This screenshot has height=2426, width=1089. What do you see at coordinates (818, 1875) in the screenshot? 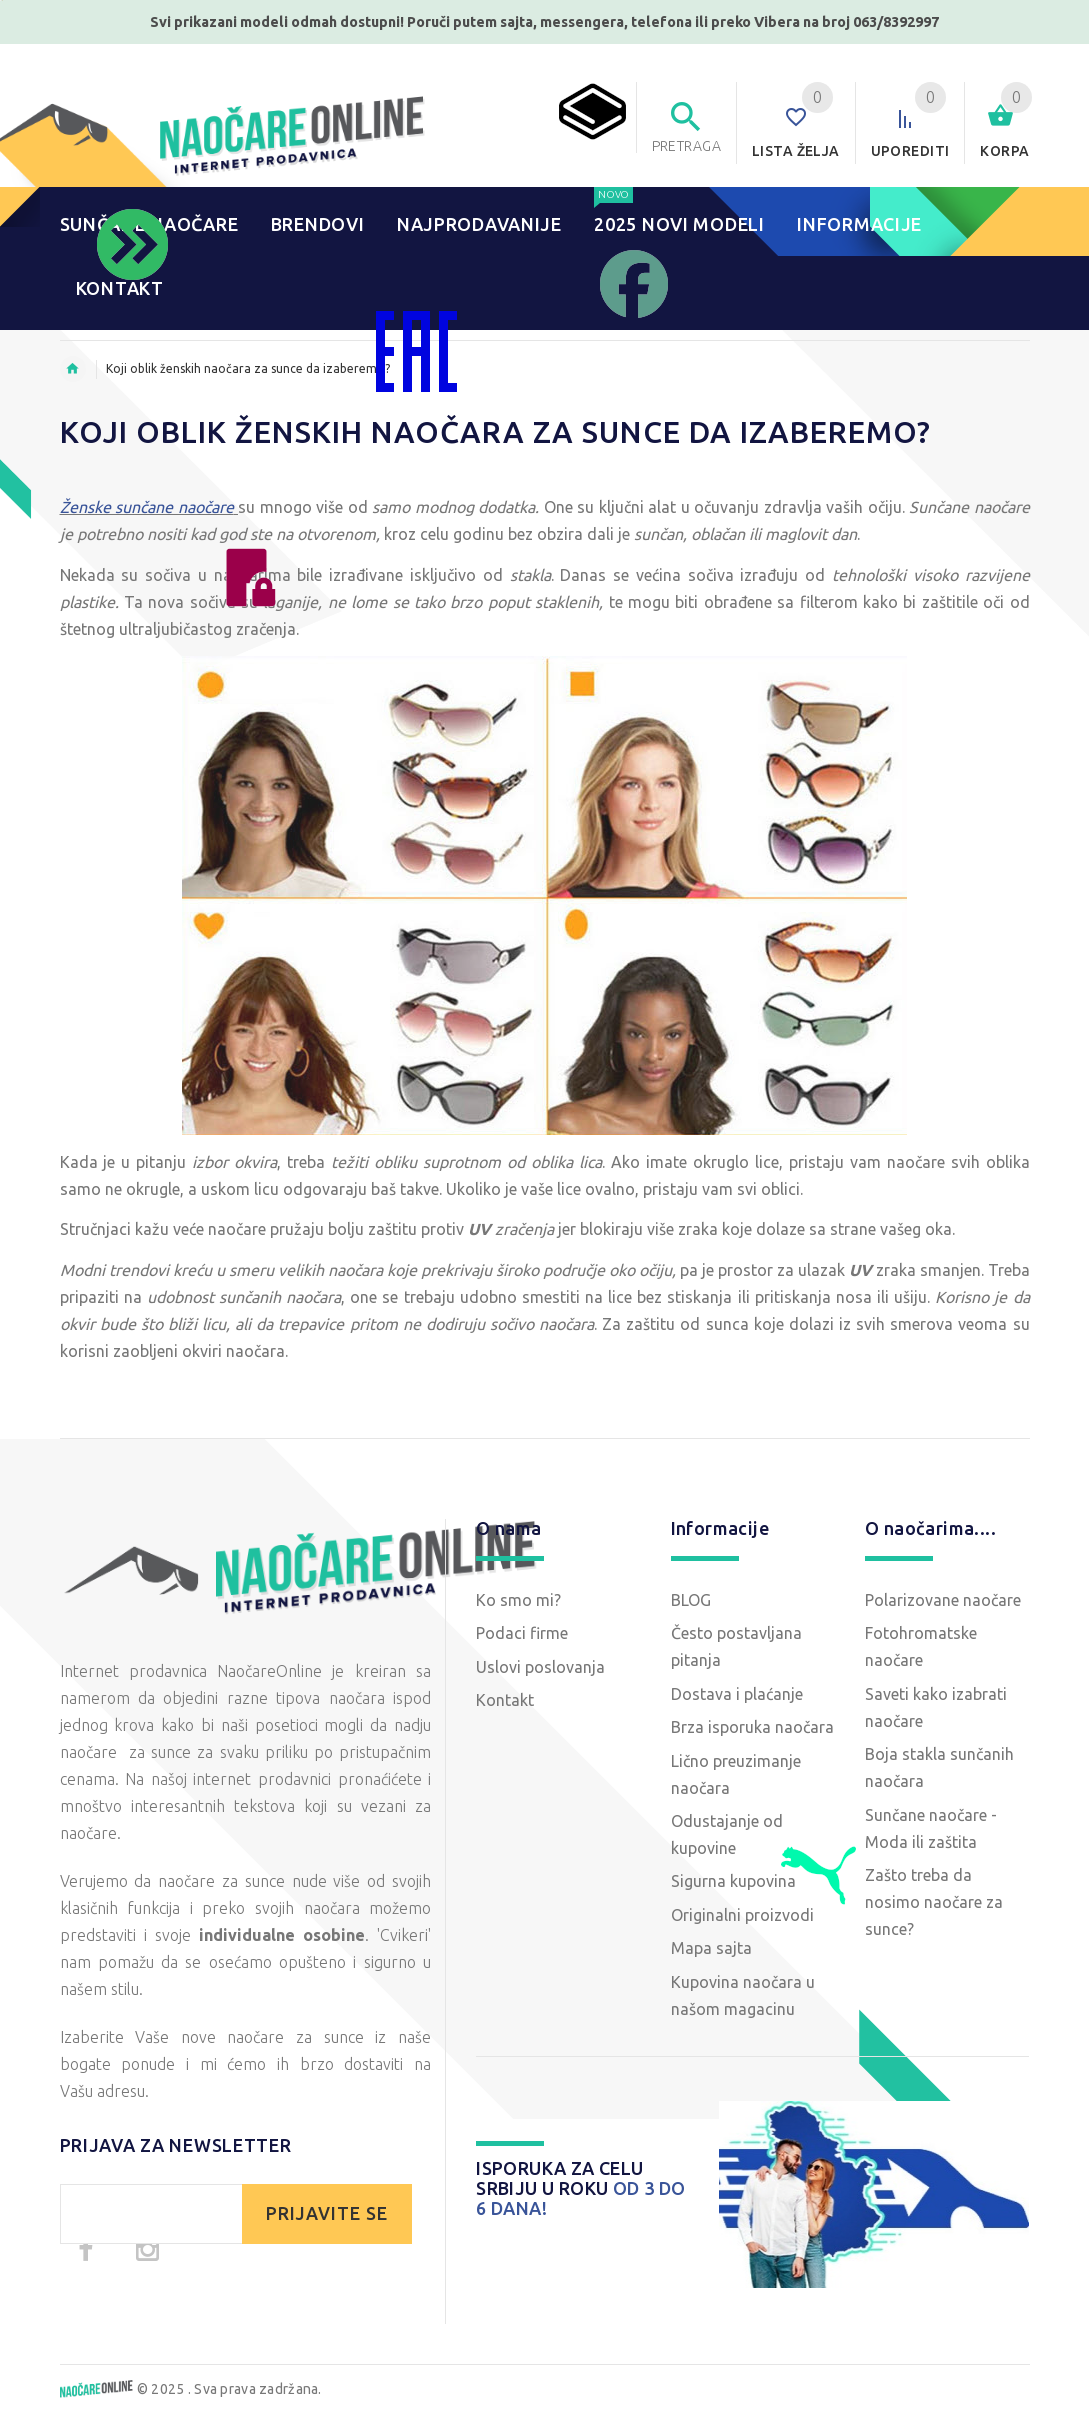
I see `visit the Puma website or app` at bounding box center [818, 1875].